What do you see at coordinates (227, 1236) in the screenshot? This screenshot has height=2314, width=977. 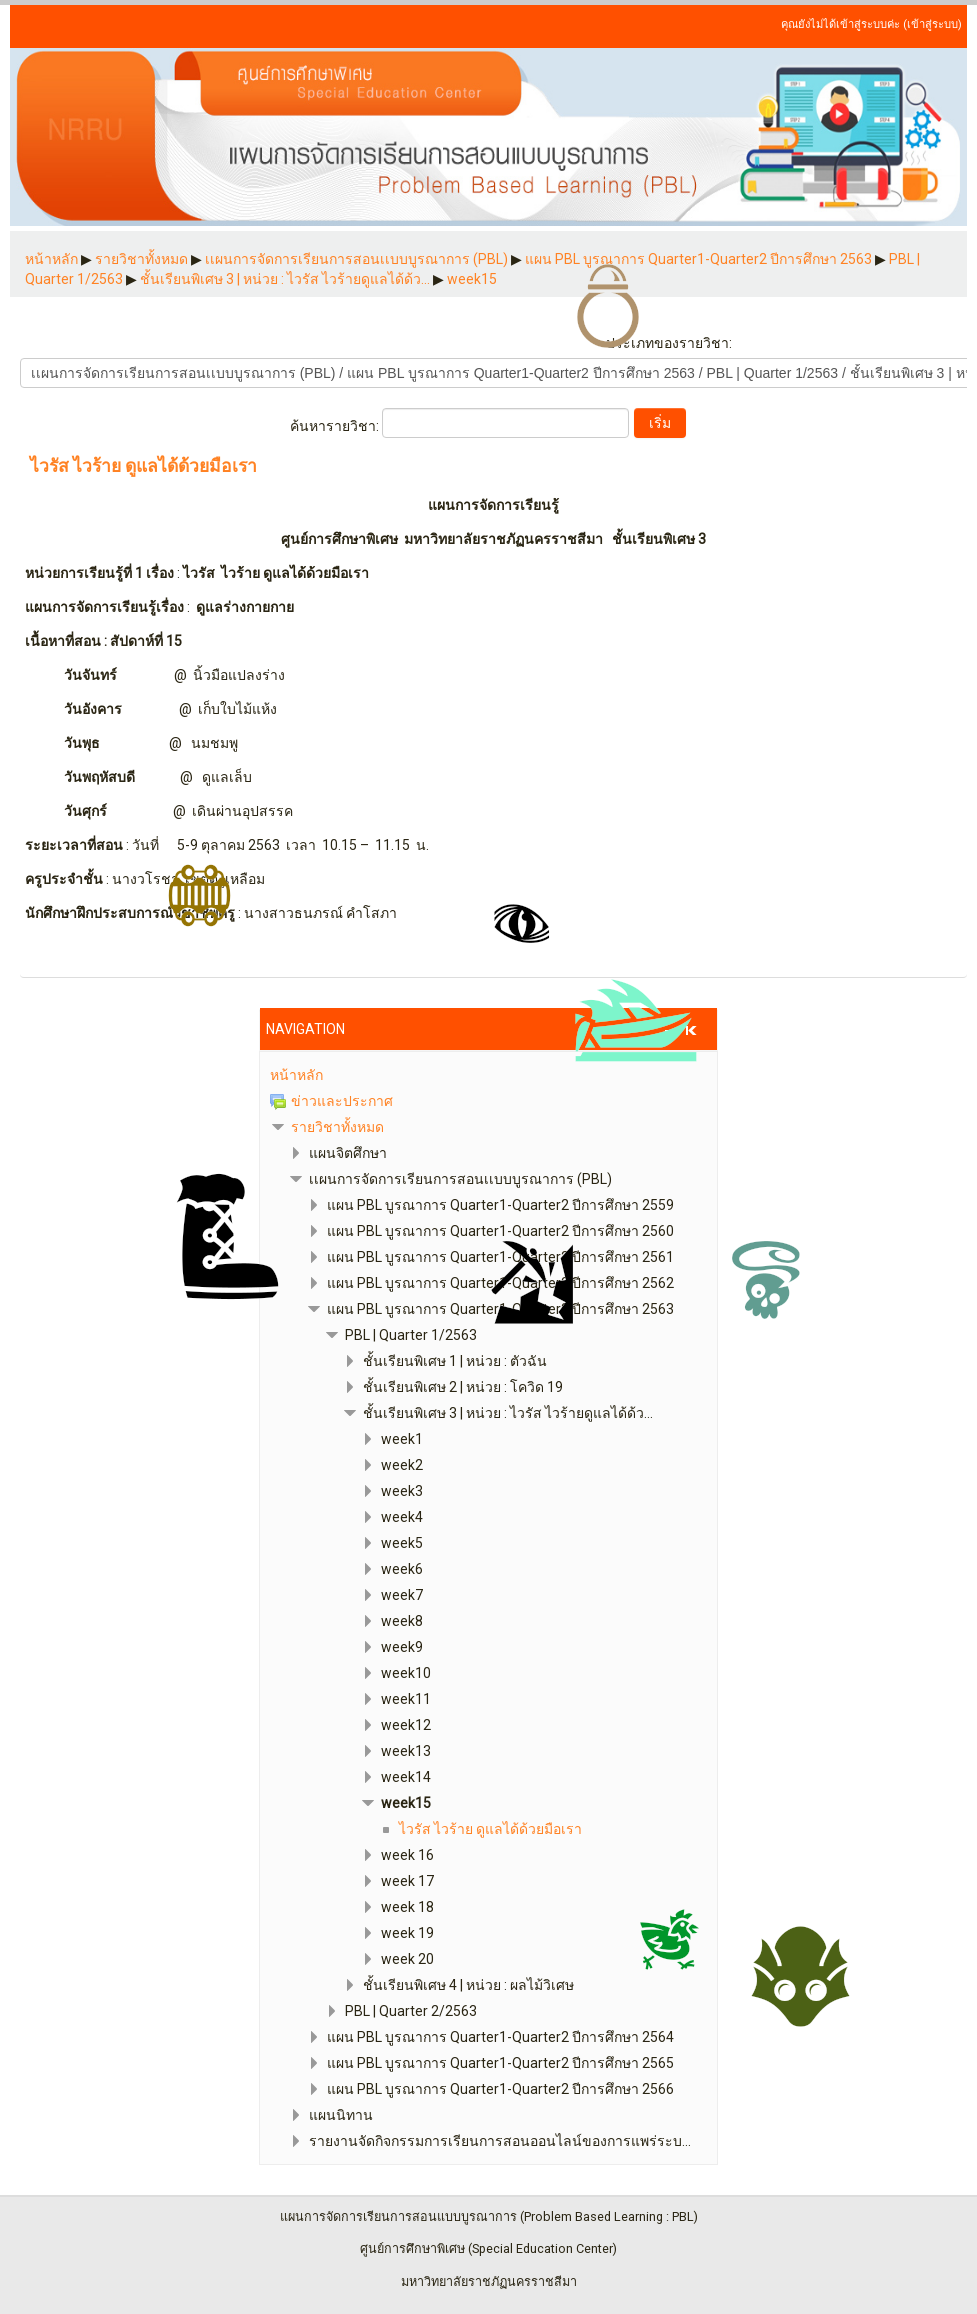 I see `select winter boot equipment` at bounding box center [227, 1236].